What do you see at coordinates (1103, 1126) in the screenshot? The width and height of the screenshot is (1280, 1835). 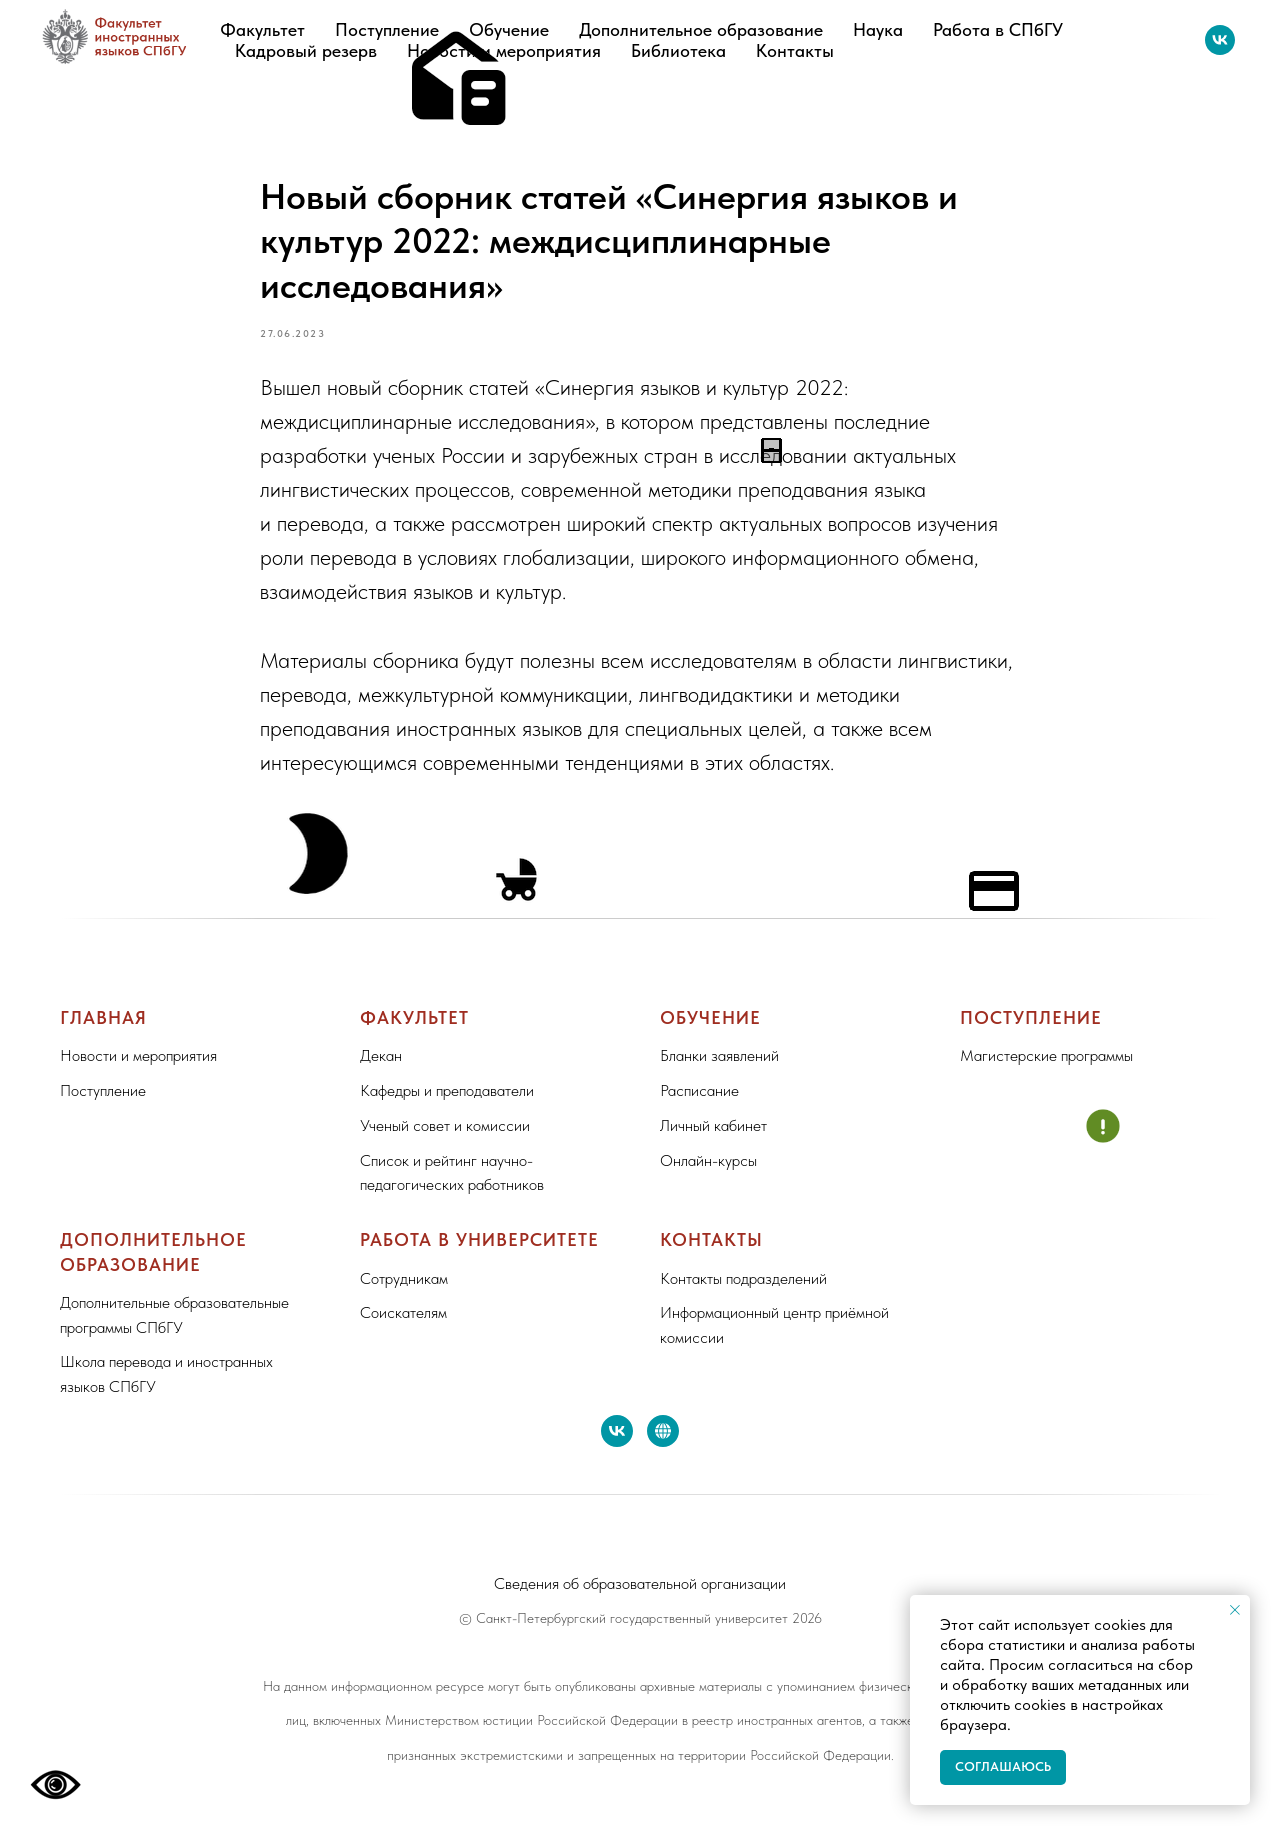 I see `indicates a warning or alert requiring attention` at bounding box center [1103, 1126].